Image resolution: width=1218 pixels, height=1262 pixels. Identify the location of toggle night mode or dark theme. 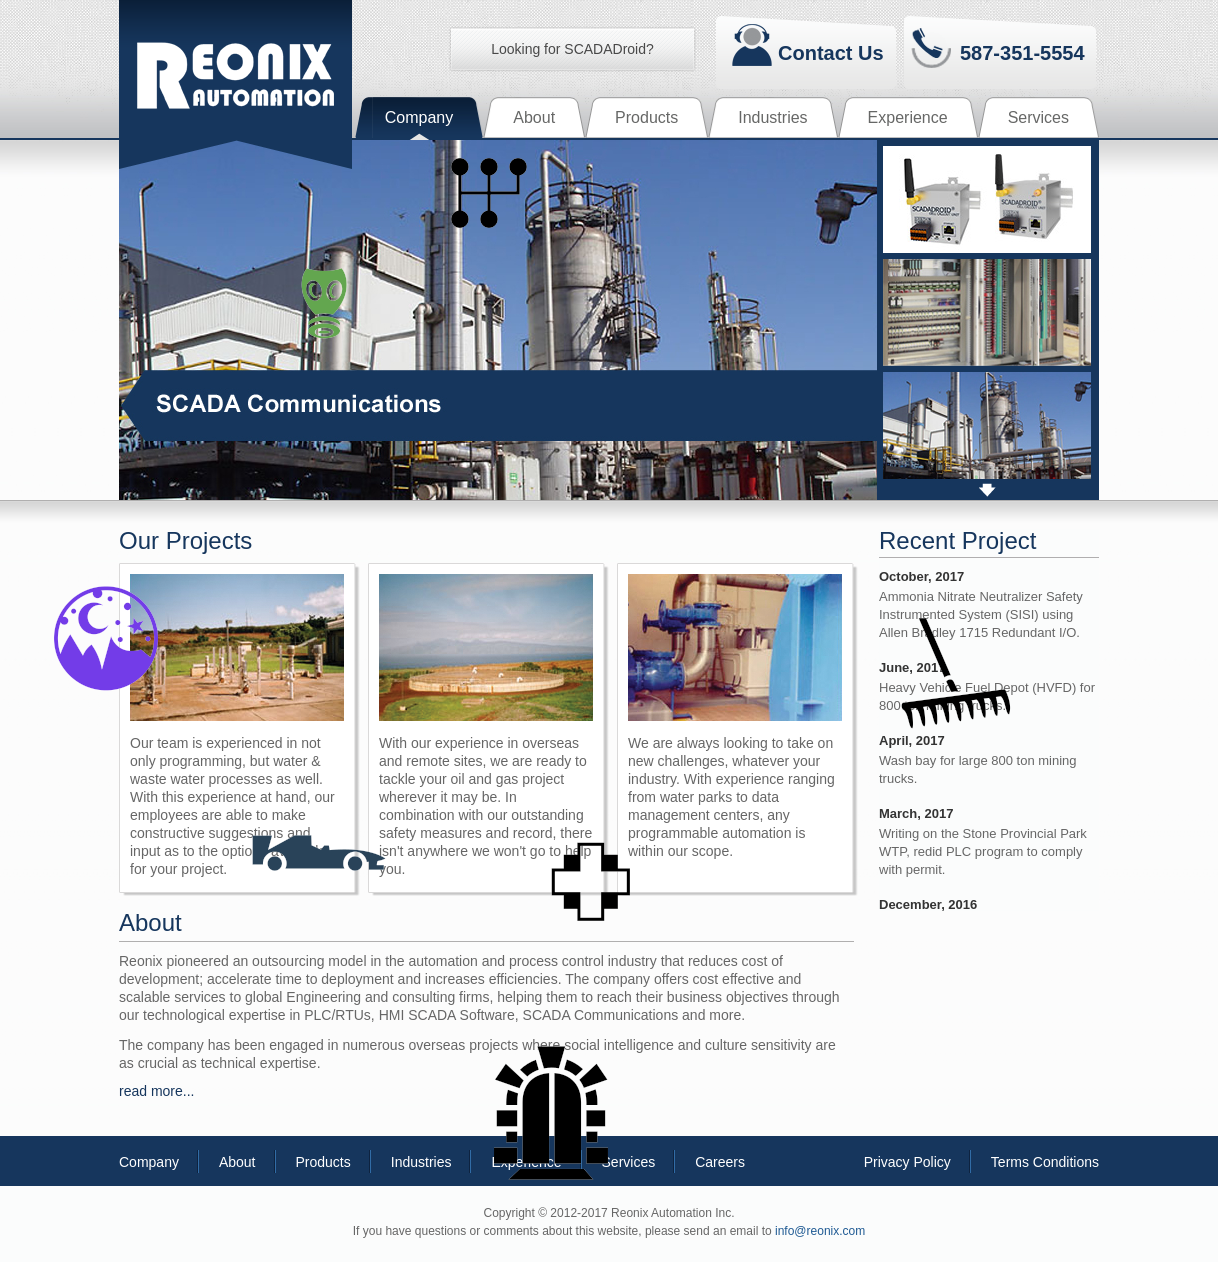
(106, 638).